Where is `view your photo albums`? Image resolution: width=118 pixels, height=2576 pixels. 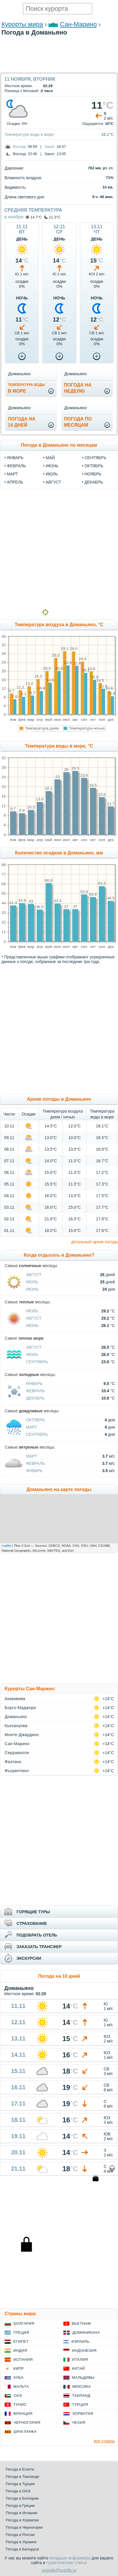 view your photo albums is located at coordinates (95, 2178).